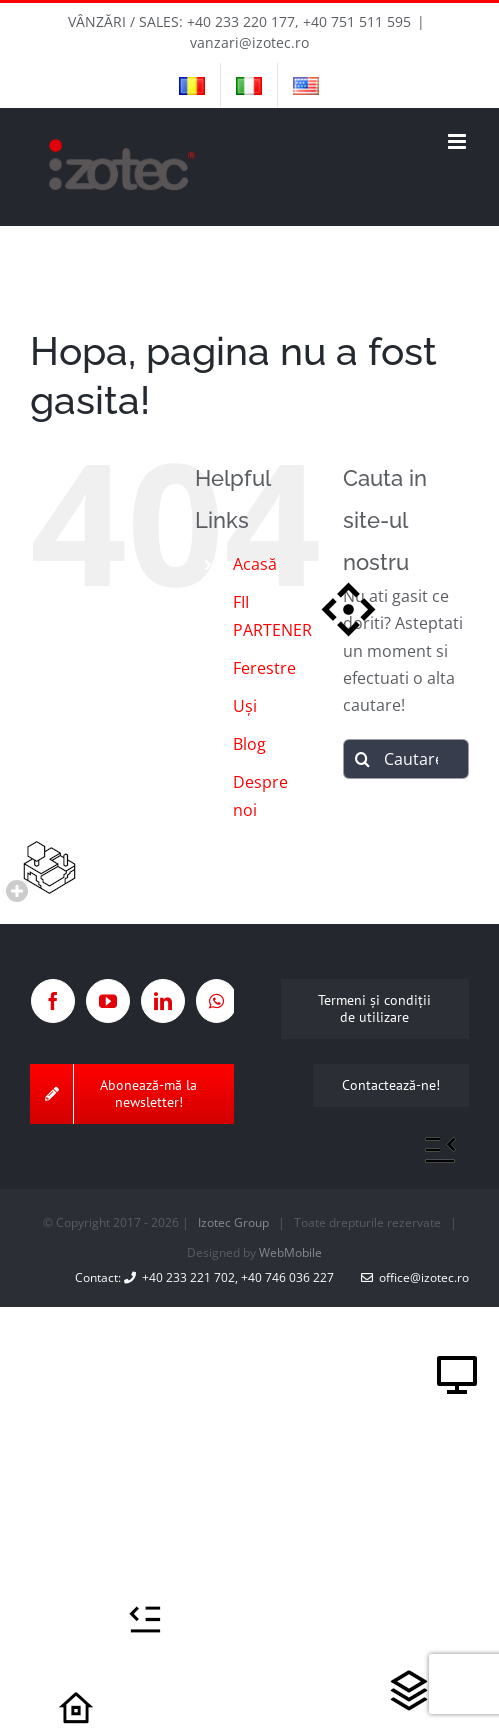 The width and height of the screenshot is (499, 1728). What do you see at coordinates (348, 609) in the screenshot?
I see `drag to reposition this element` at bounding box center [348, 609].